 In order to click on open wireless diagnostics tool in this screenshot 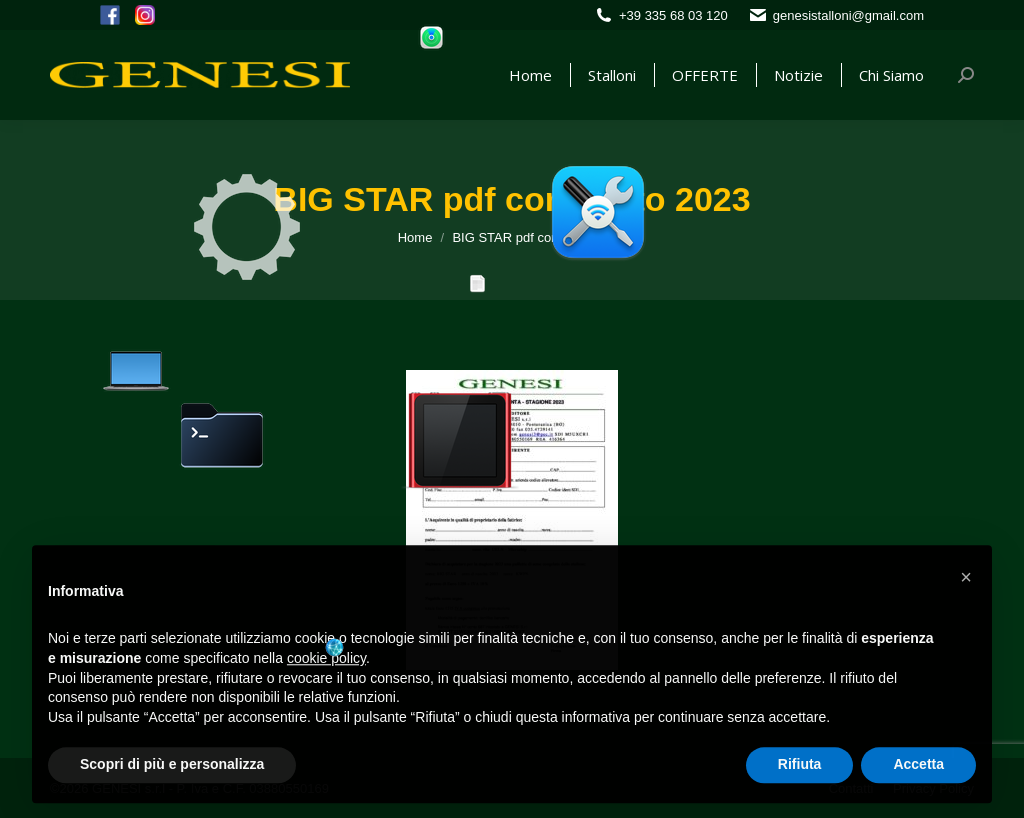, I will do `click(598, 212)`.